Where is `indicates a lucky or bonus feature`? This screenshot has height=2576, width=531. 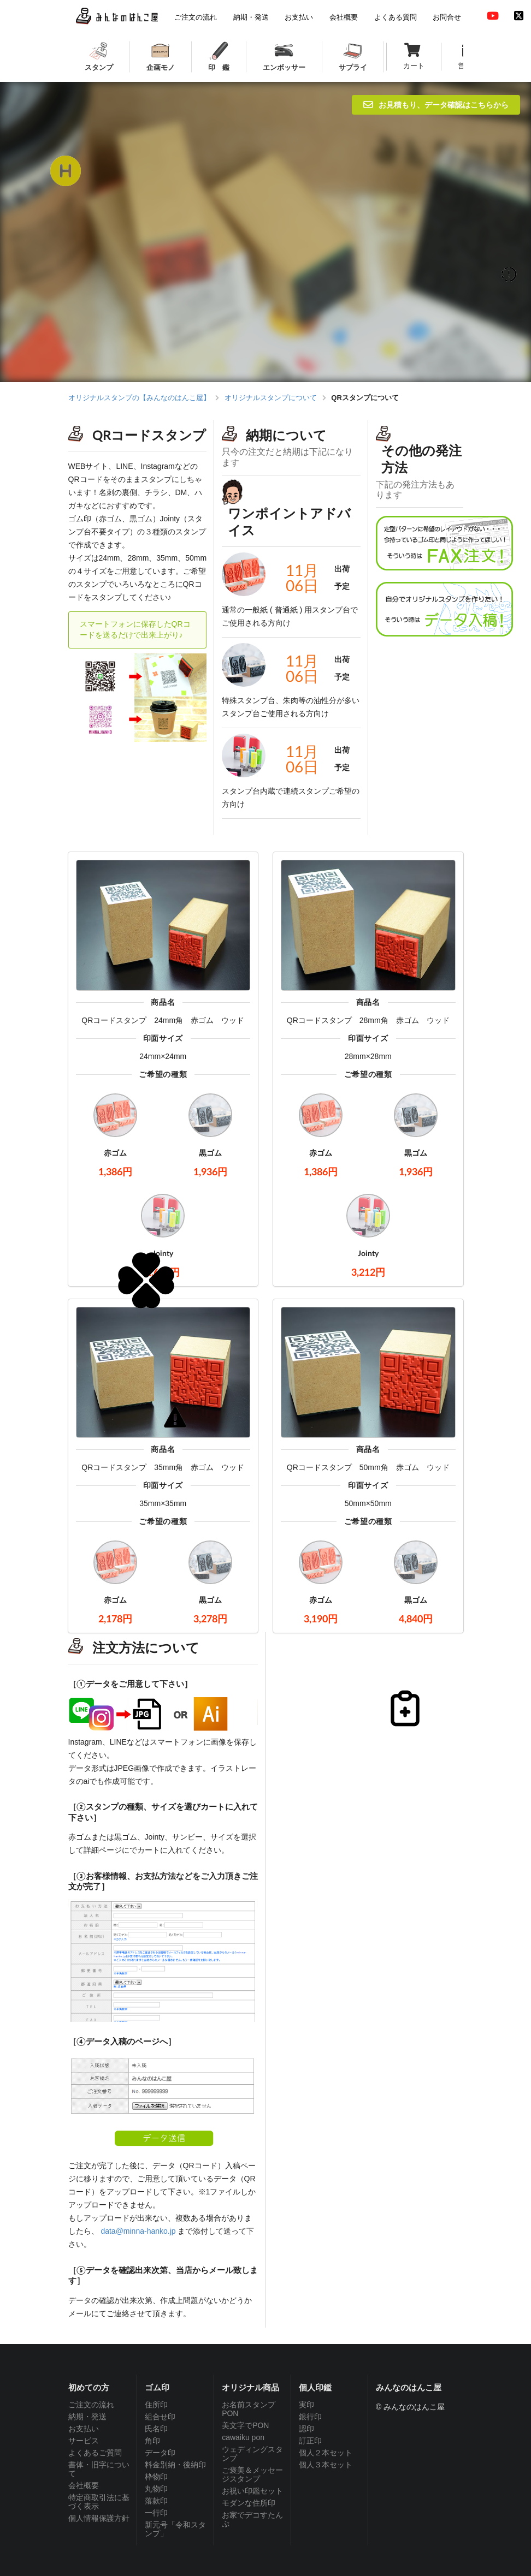
indicates a lucky or bonus feature is located at coordinates (146, 1280).